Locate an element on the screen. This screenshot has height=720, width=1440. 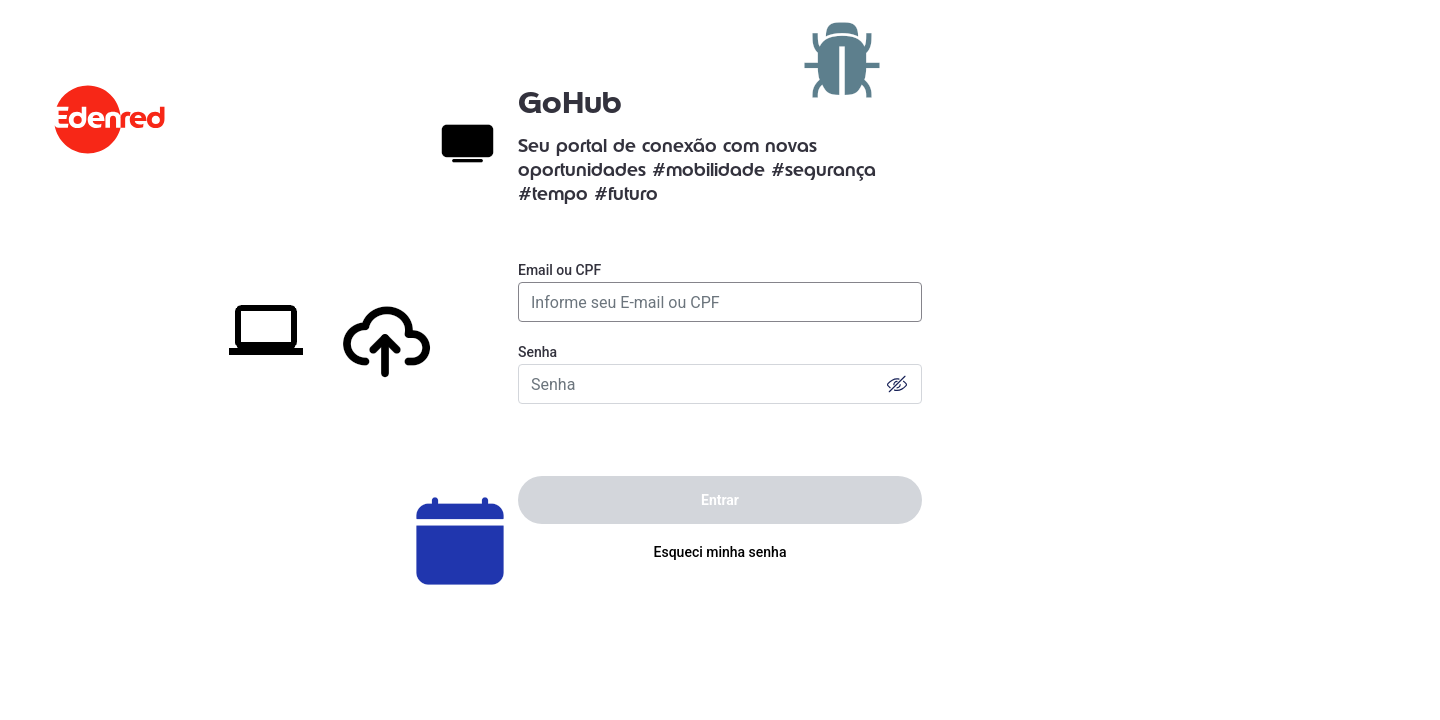
report a bug or issue is located at coordinates (842, 60).